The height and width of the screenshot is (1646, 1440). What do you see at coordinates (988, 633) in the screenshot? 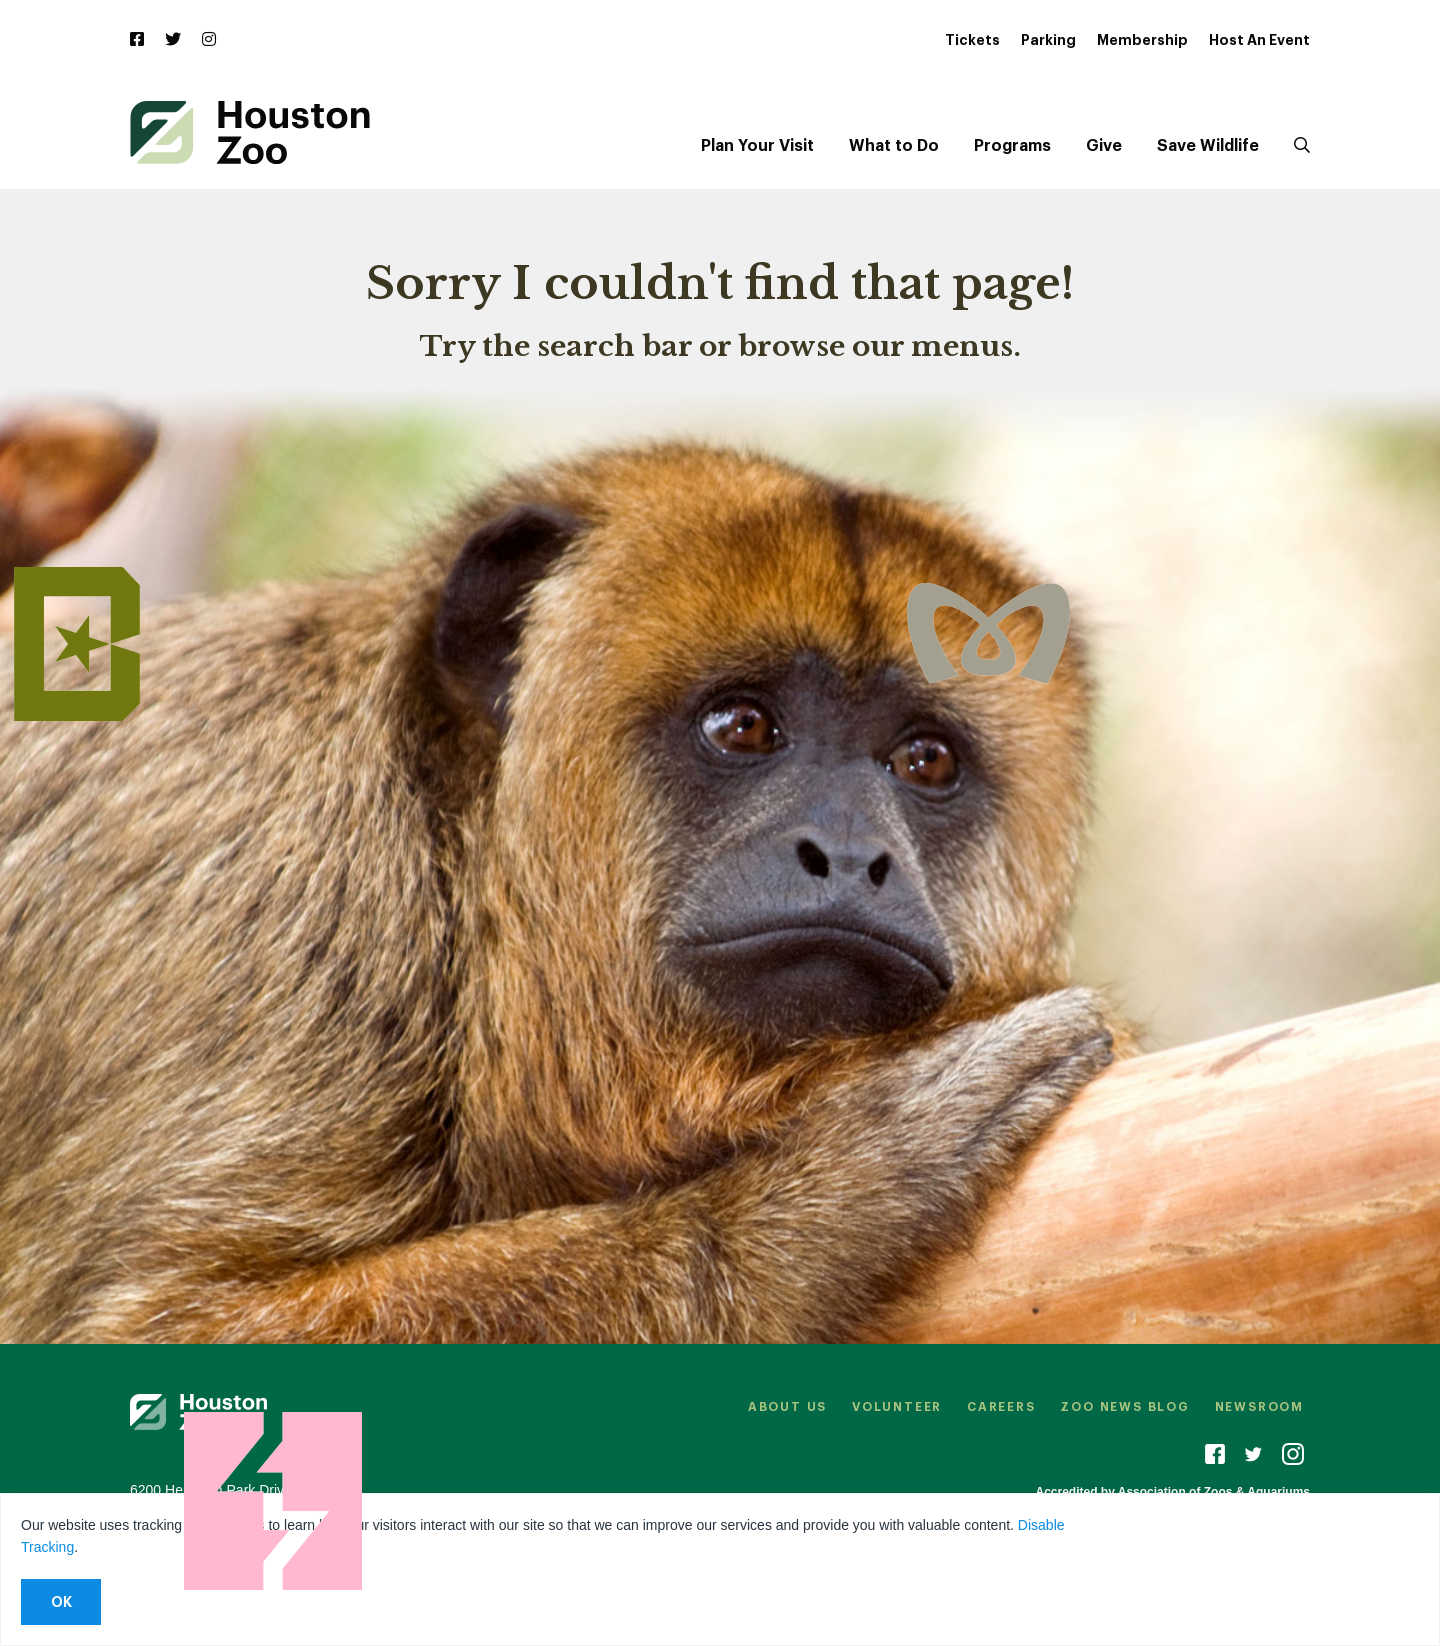
I see `tokyo metro logo` at bounding box center [988, 633].